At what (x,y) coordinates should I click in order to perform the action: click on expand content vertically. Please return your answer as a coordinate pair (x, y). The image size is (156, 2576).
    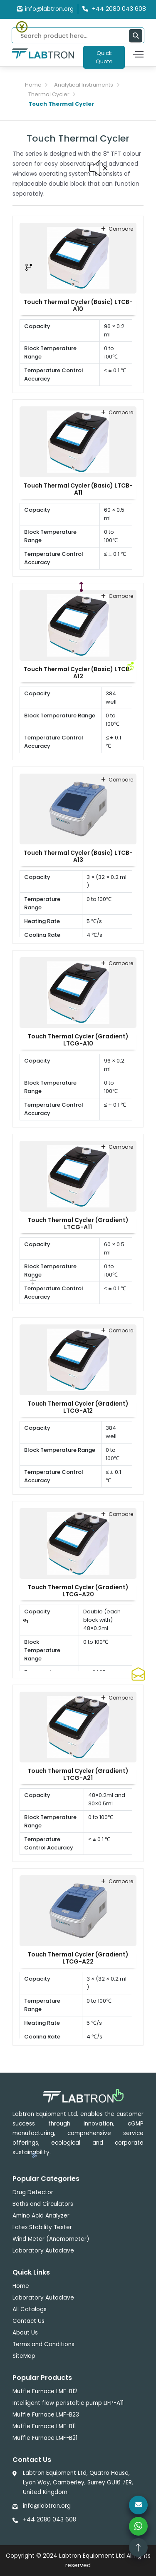
    Looking at the image, I should click on (33, 1281).